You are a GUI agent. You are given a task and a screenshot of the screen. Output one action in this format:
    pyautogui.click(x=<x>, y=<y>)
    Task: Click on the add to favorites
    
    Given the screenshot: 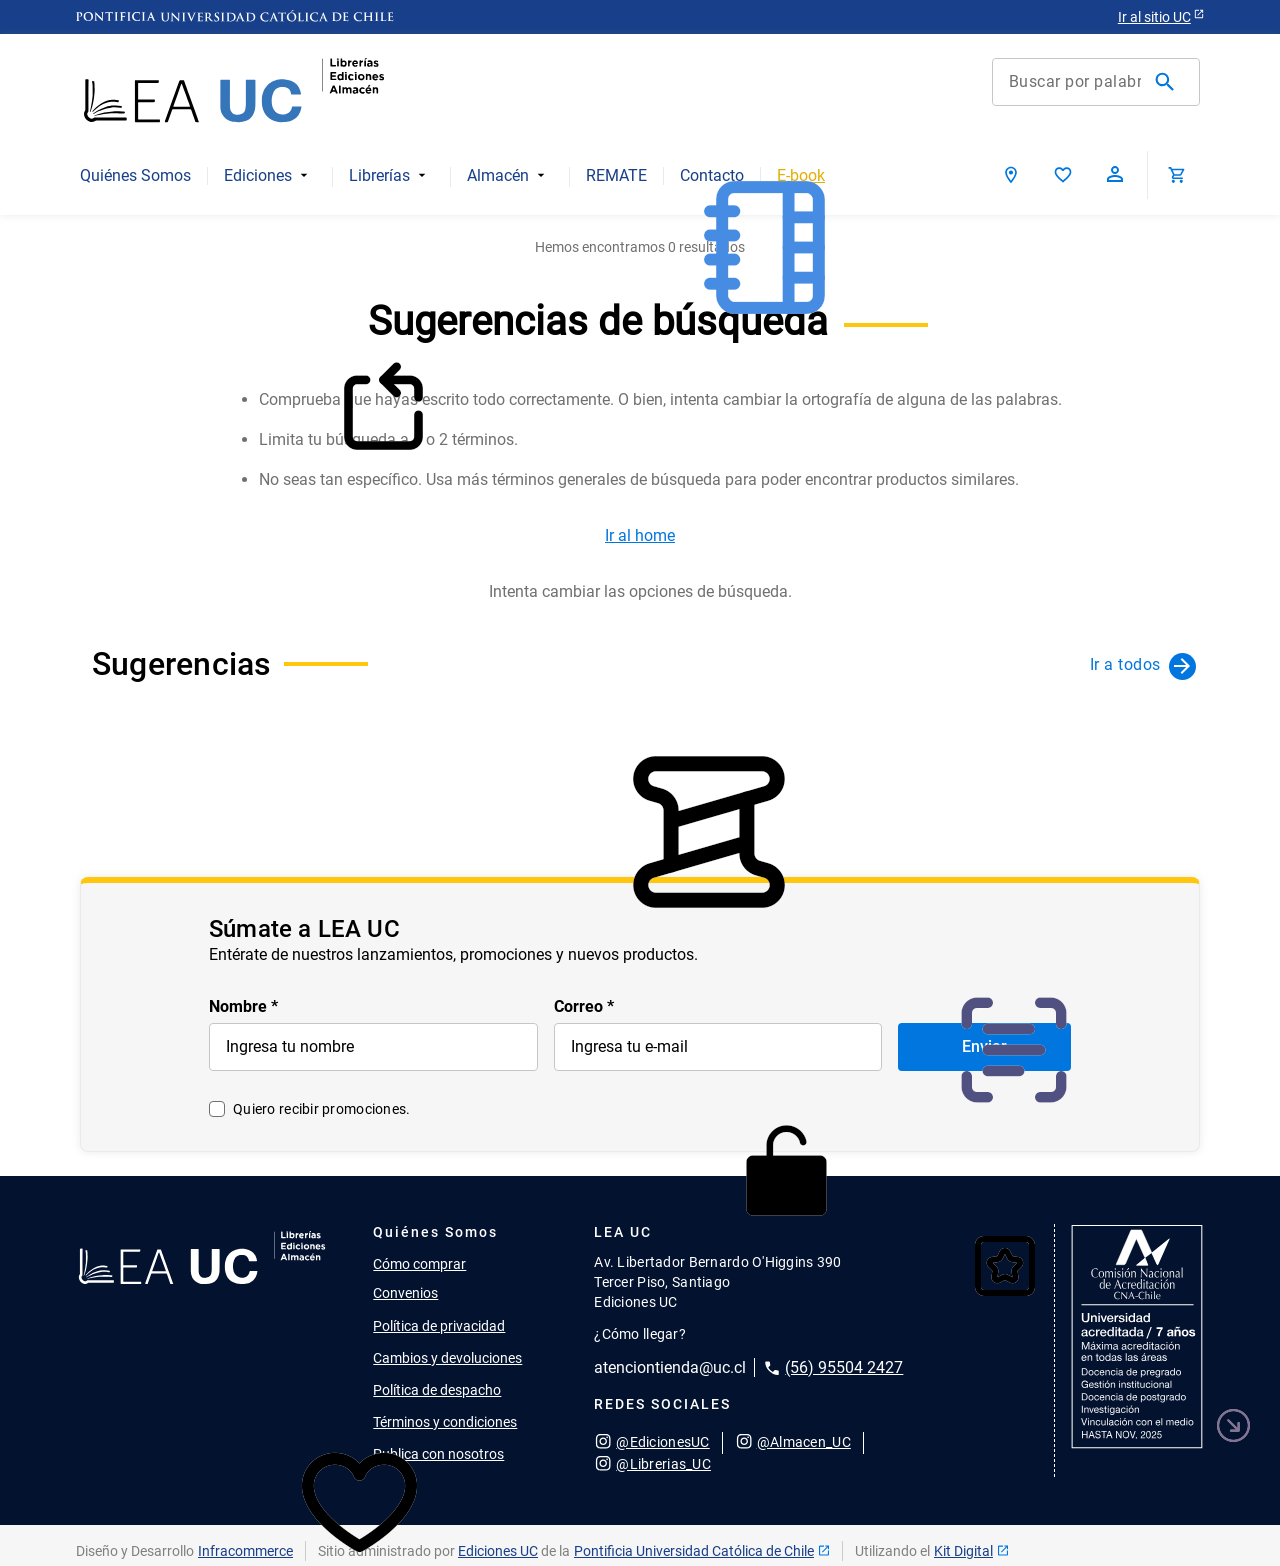 What is the action you would take?
    pyautogui.click(x=359, y=1498)
    